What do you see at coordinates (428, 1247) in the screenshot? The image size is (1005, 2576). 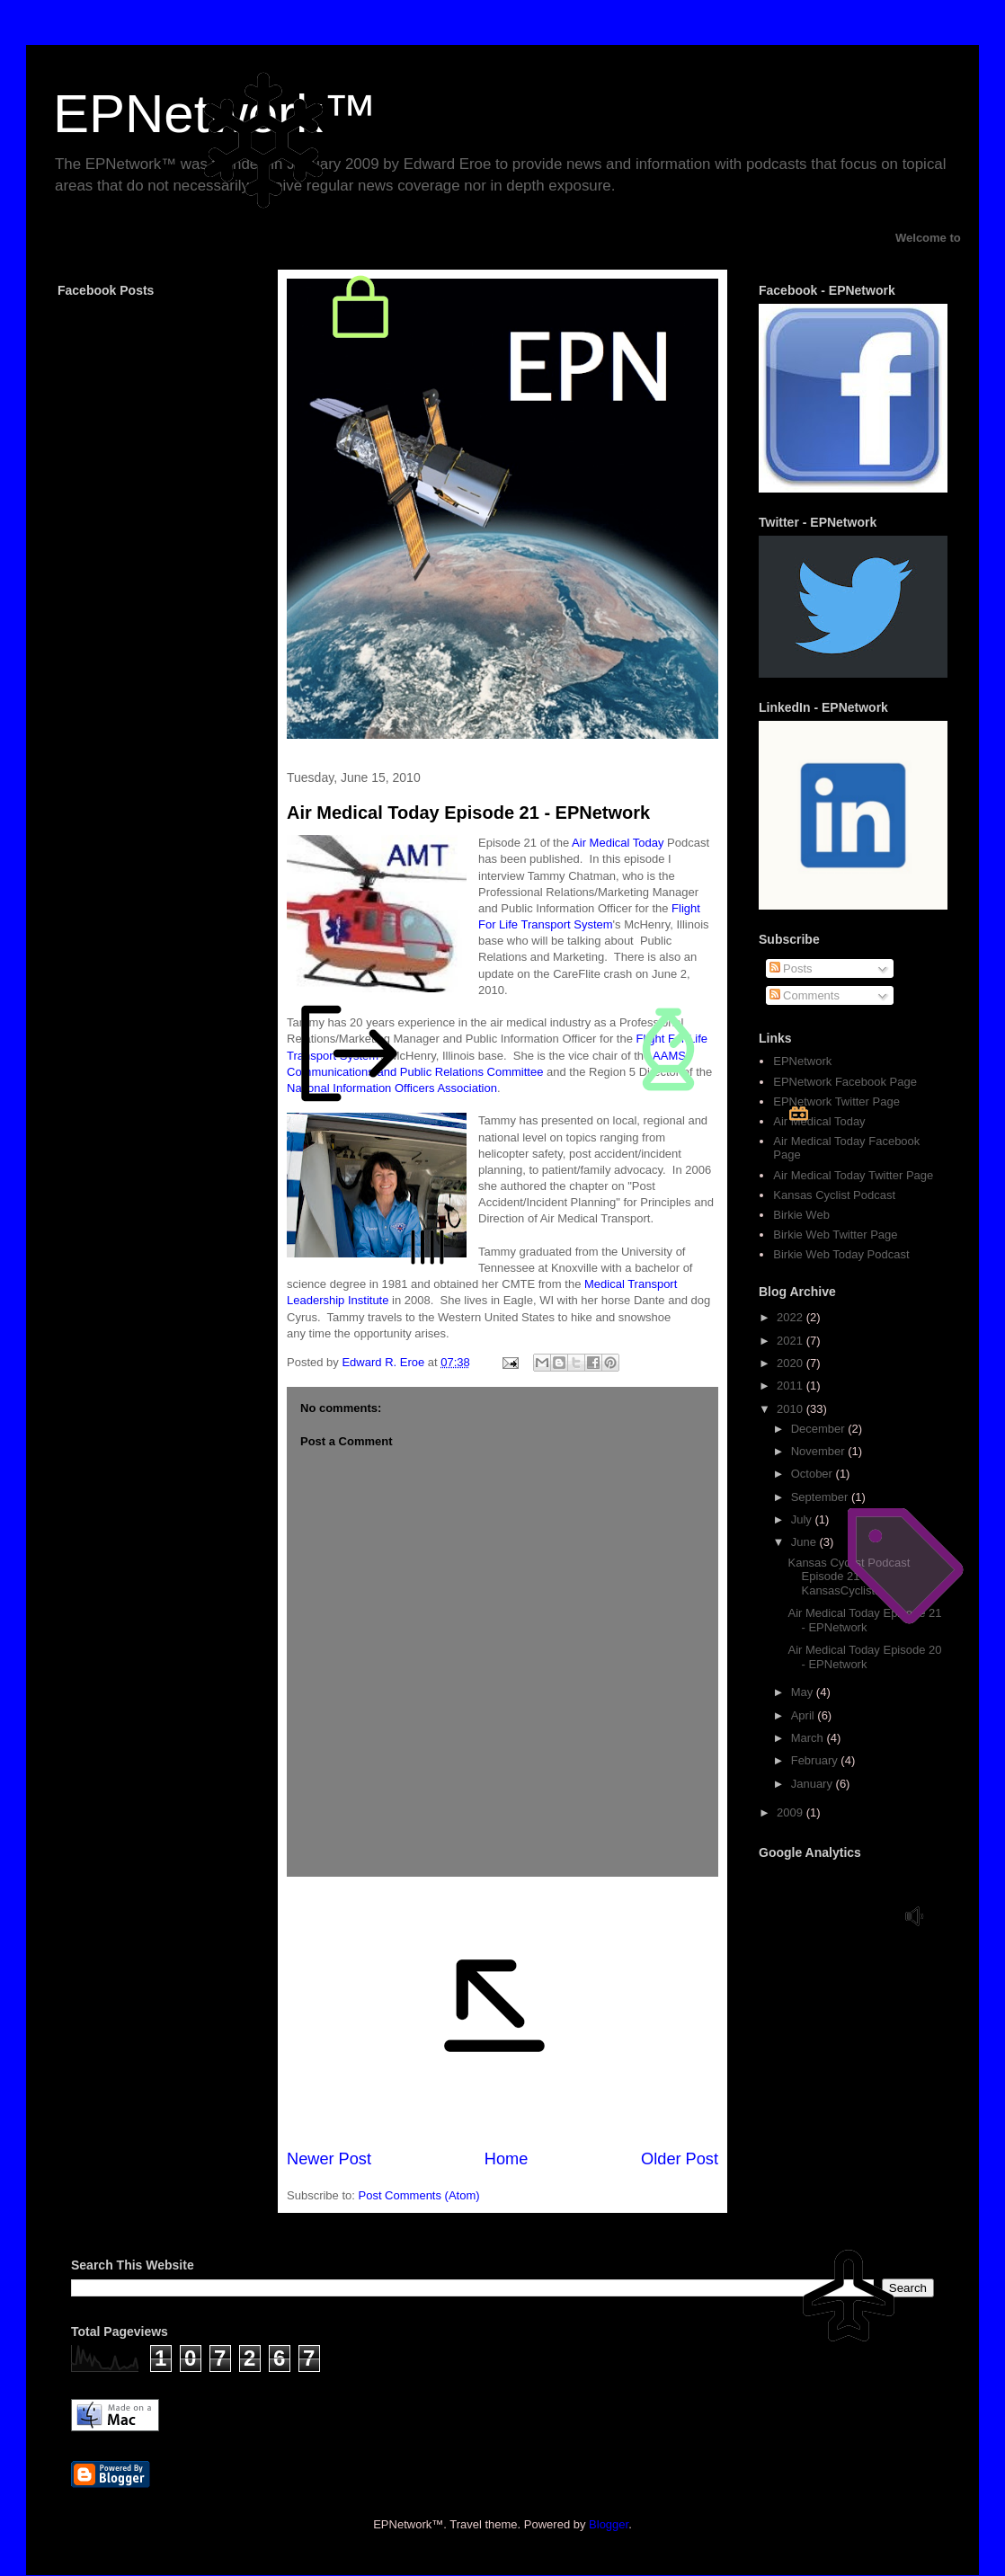 I see `indicates a count or tally of four` at bounding box center [428, 1247].